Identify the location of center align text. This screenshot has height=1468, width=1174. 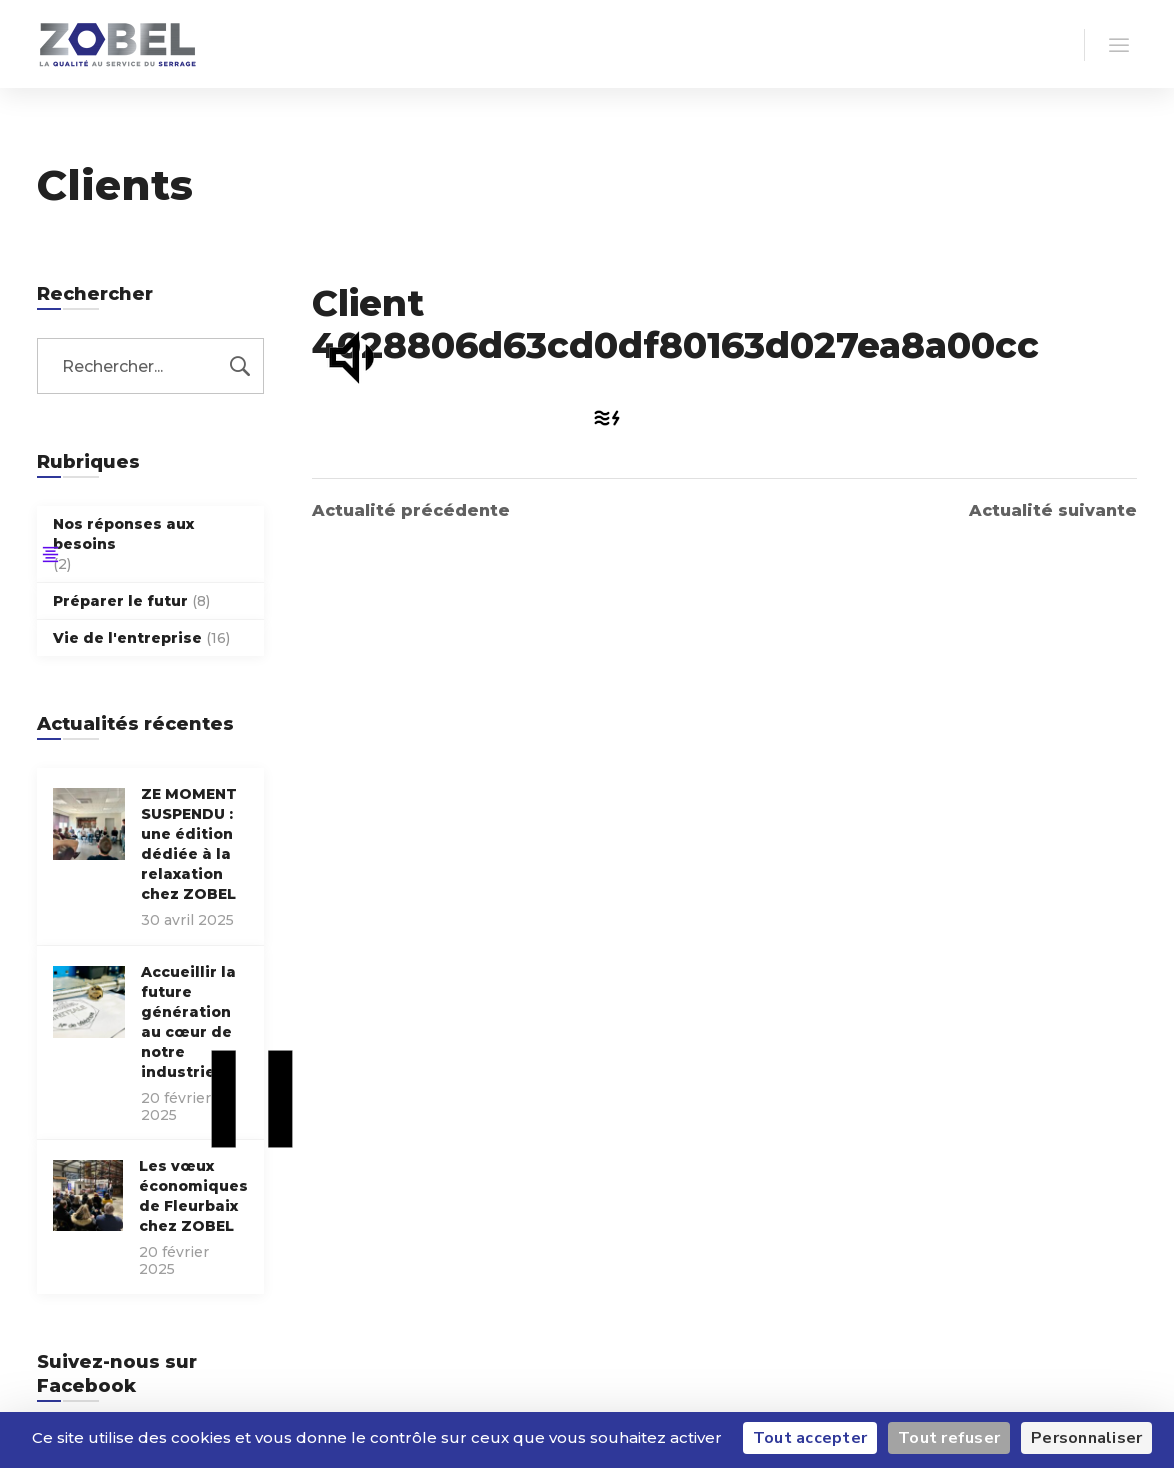
(50, 554).